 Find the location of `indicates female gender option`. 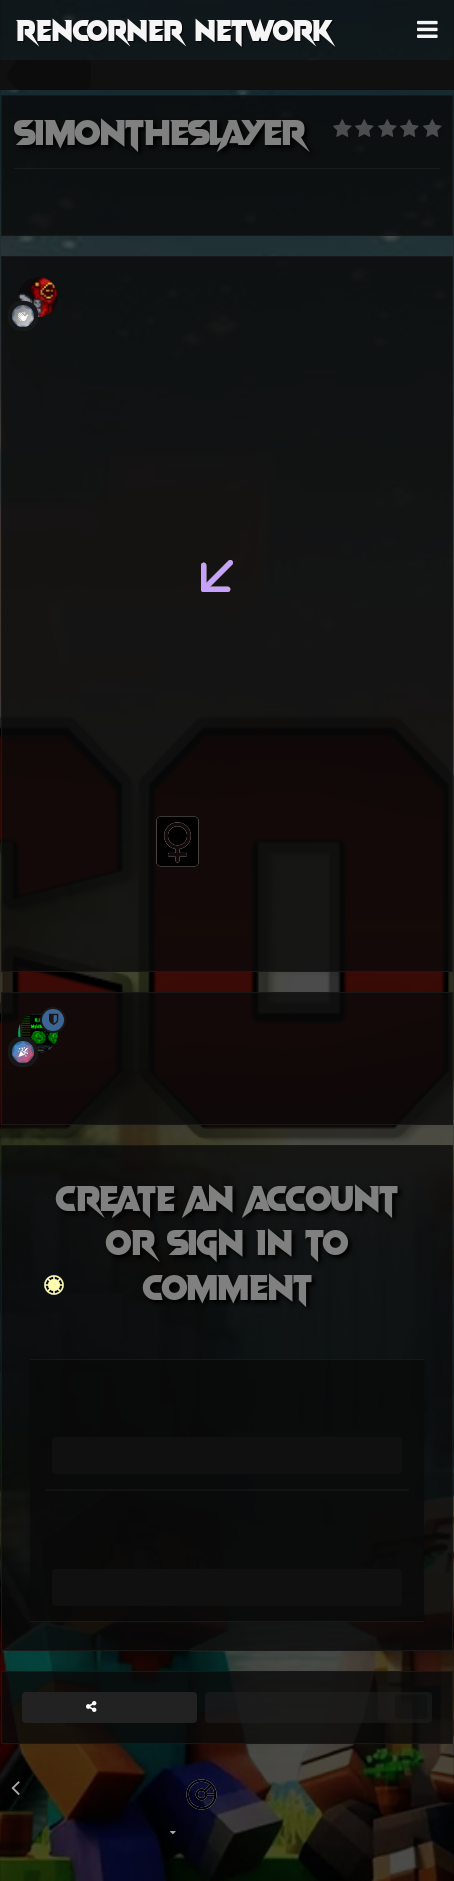

indicates female gender option is located at coordinates (177, 841).